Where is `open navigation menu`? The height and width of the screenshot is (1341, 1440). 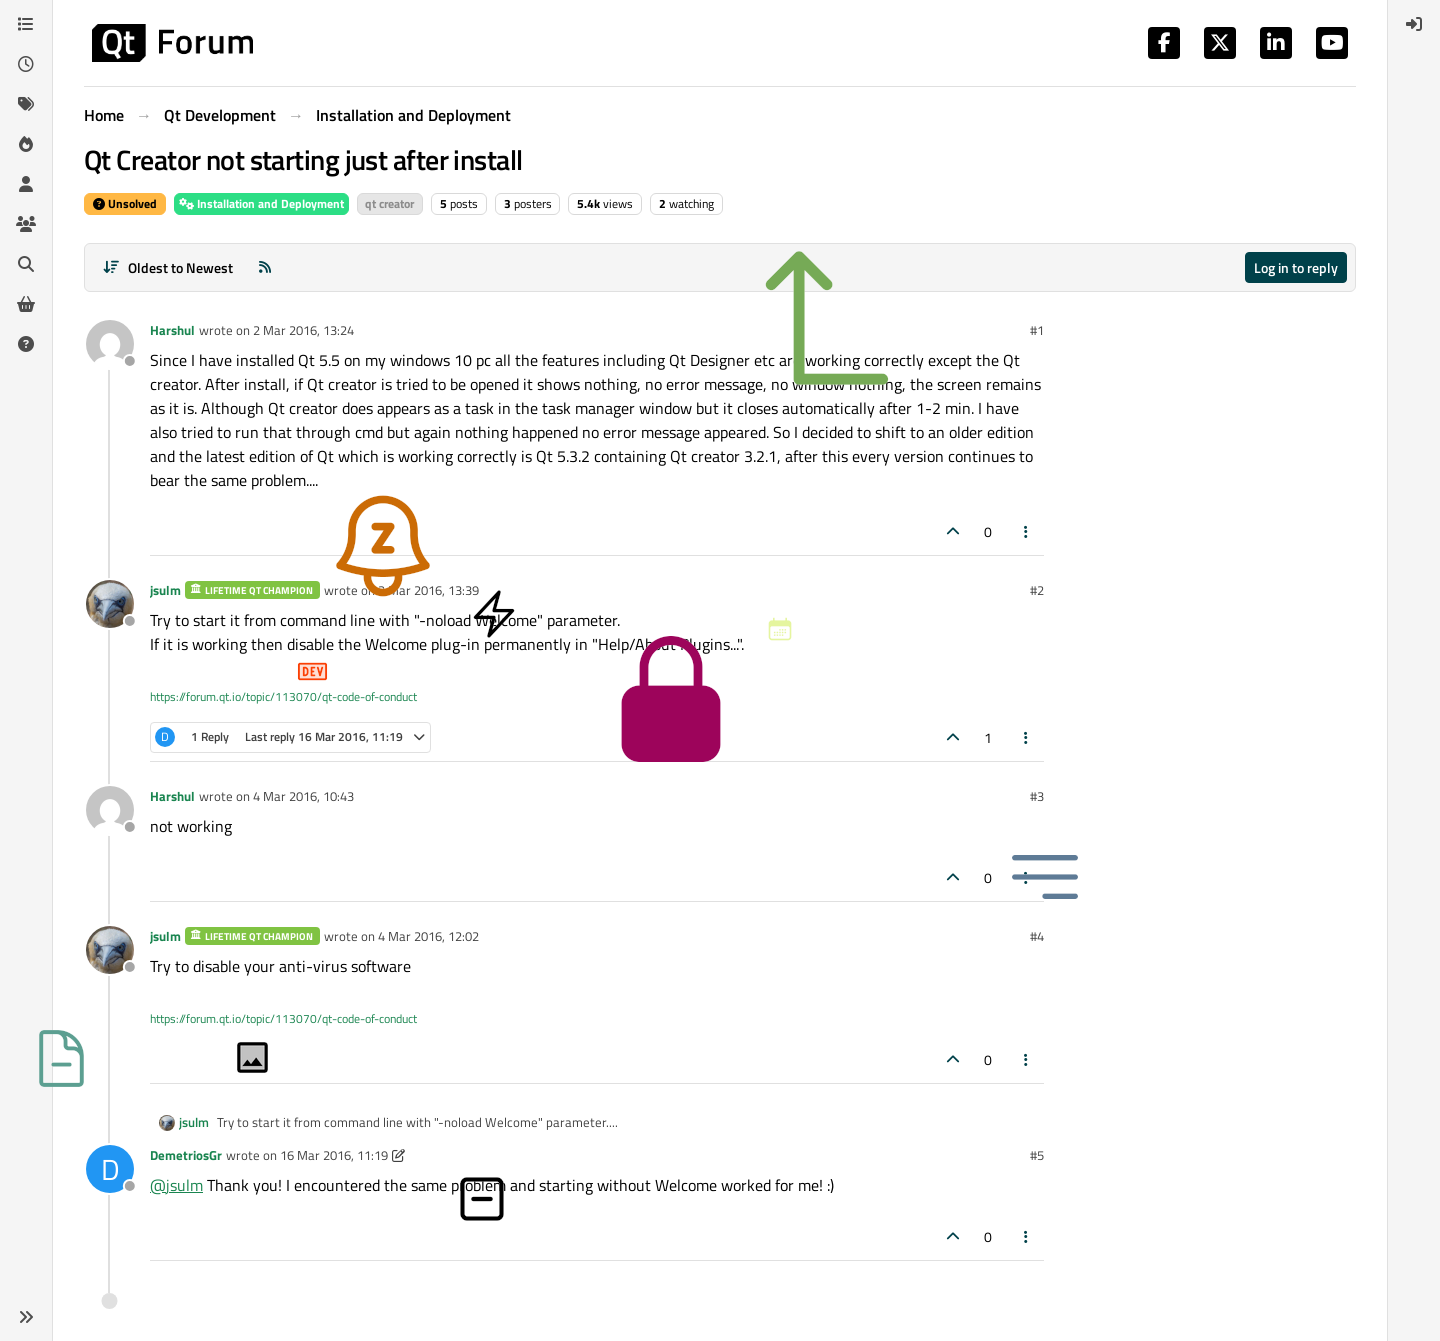
open navigation menu is located at coordinates (1045, 877).